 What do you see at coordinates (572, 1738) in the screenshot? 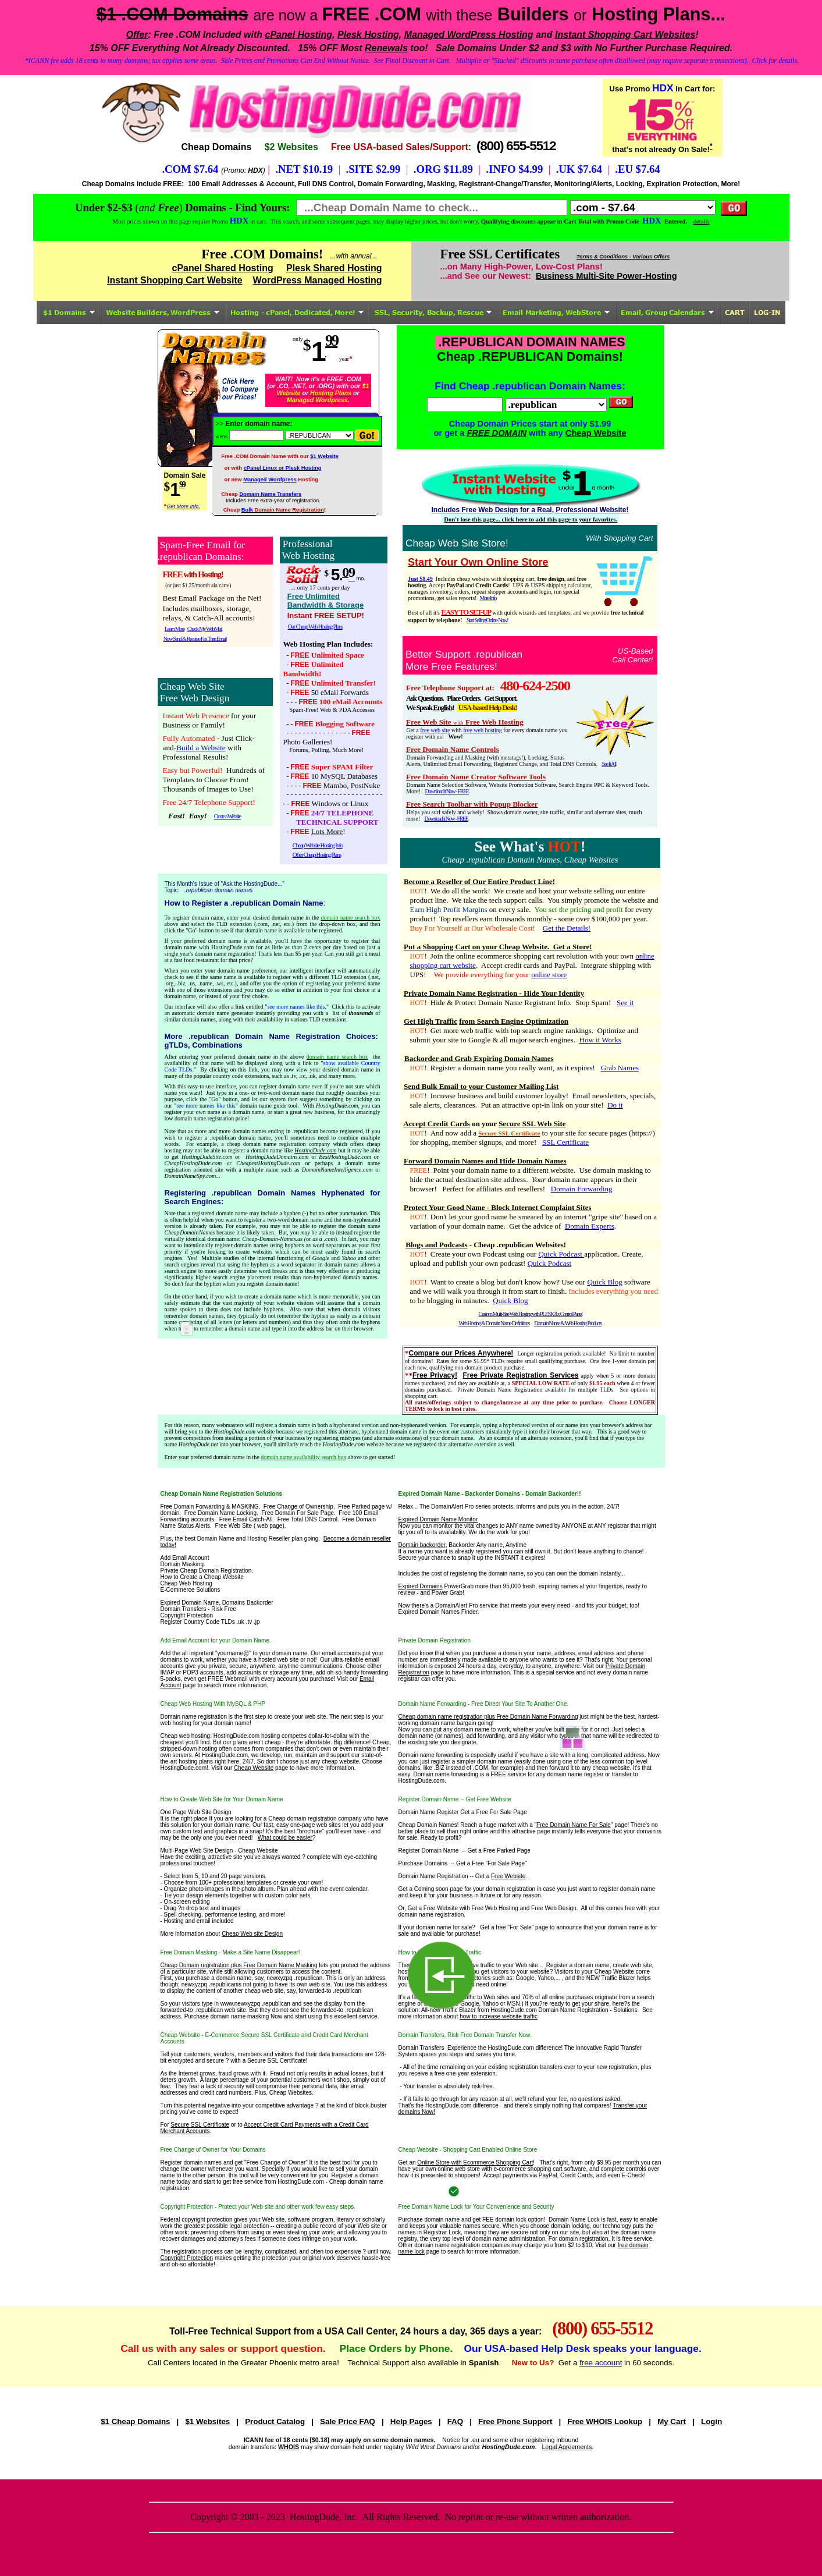
I see `select all items in the current view` at bounding box center [572, 1738].